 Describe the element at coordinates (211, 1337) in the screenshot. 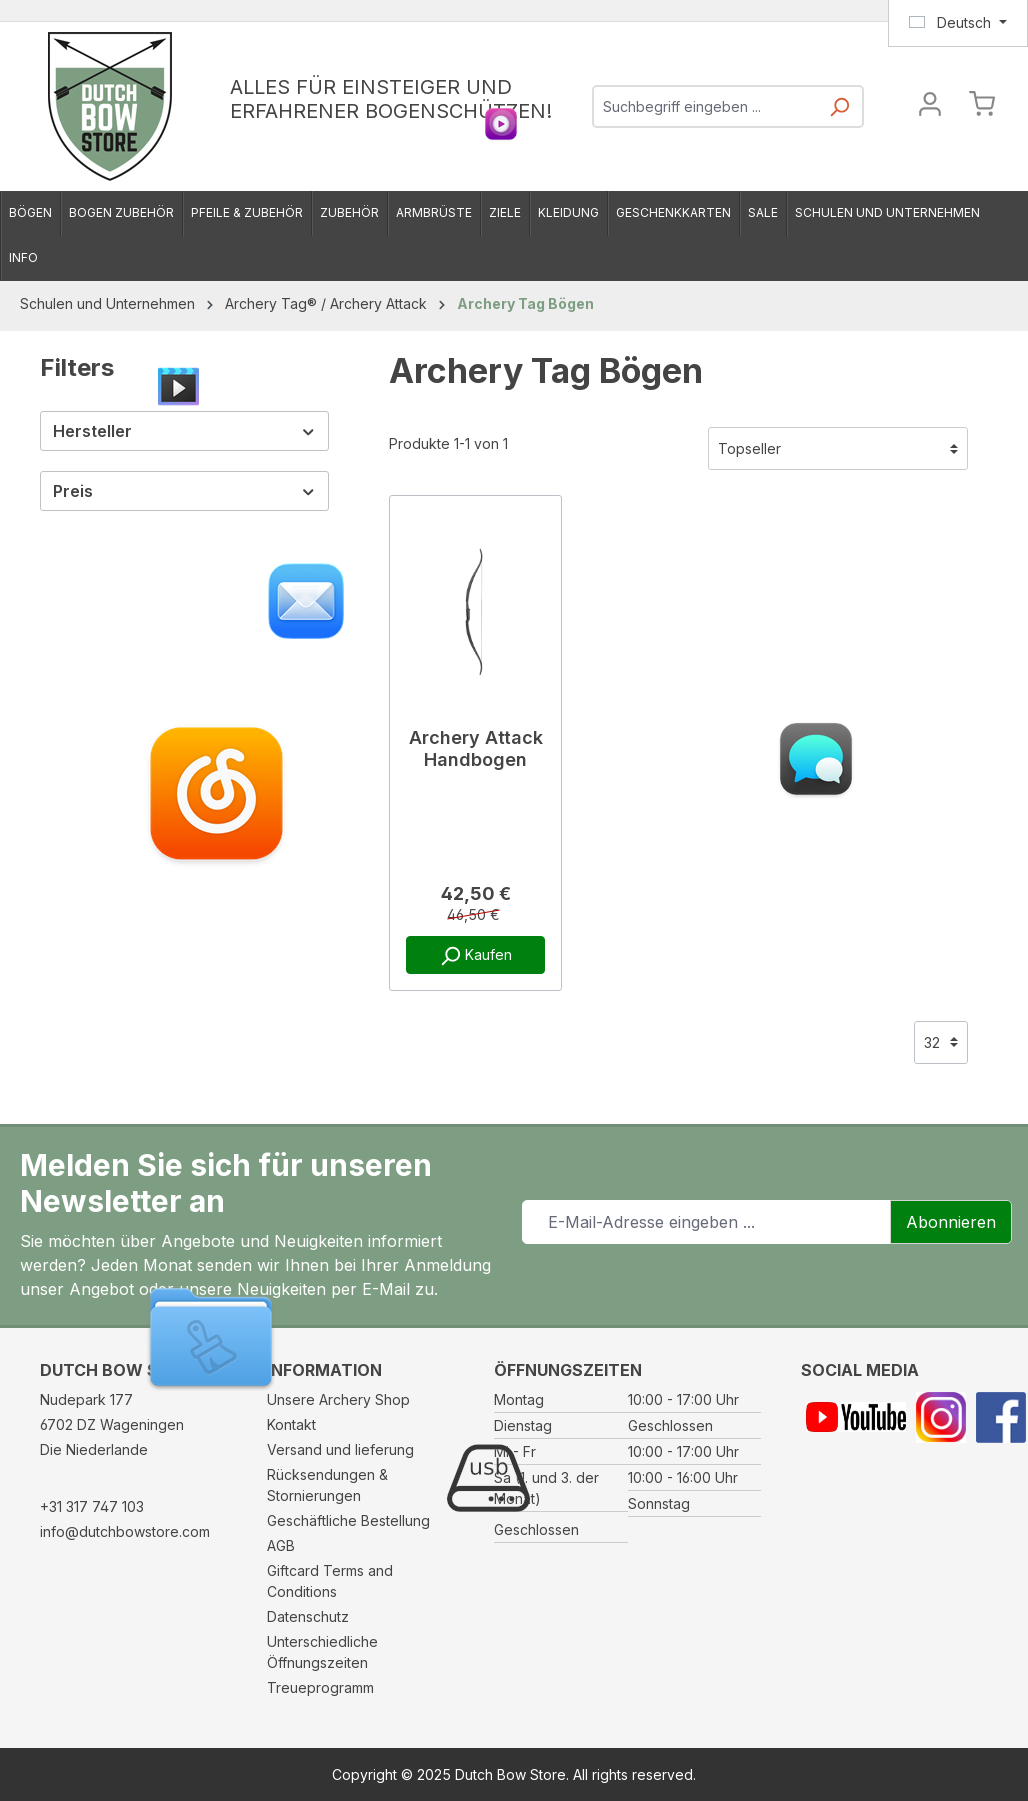

I see `open your work files folder` at that location.